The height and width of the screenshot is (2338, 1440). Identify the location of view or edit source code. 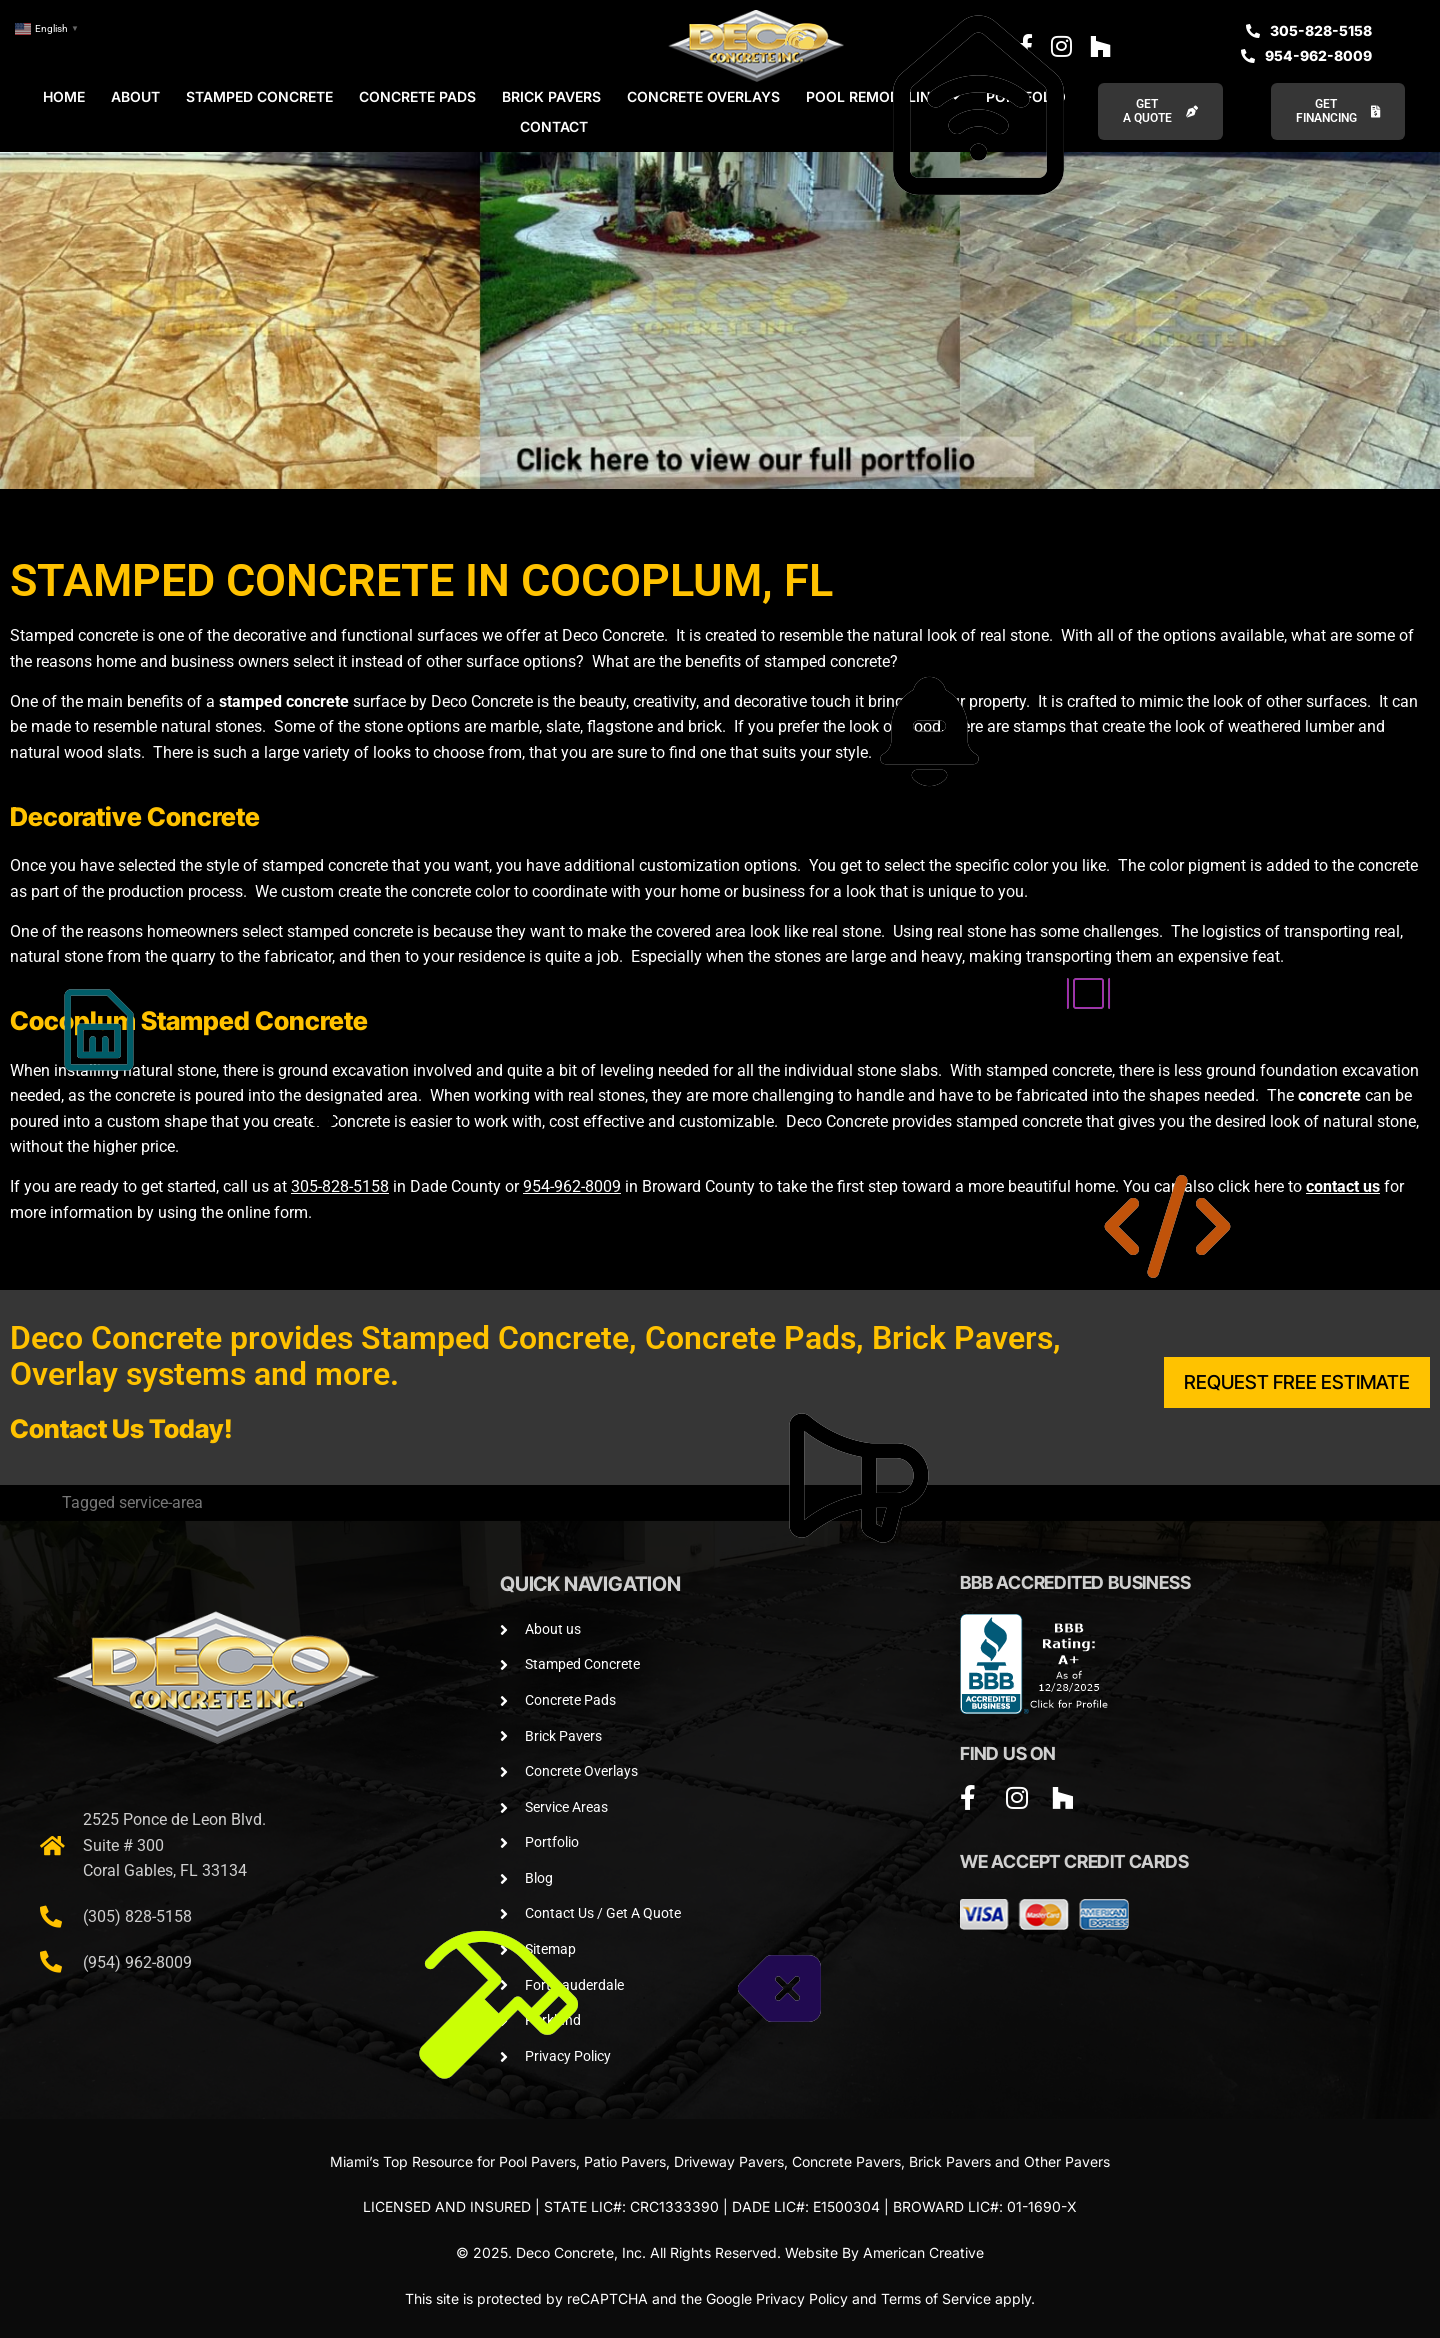
(1167, 1226).